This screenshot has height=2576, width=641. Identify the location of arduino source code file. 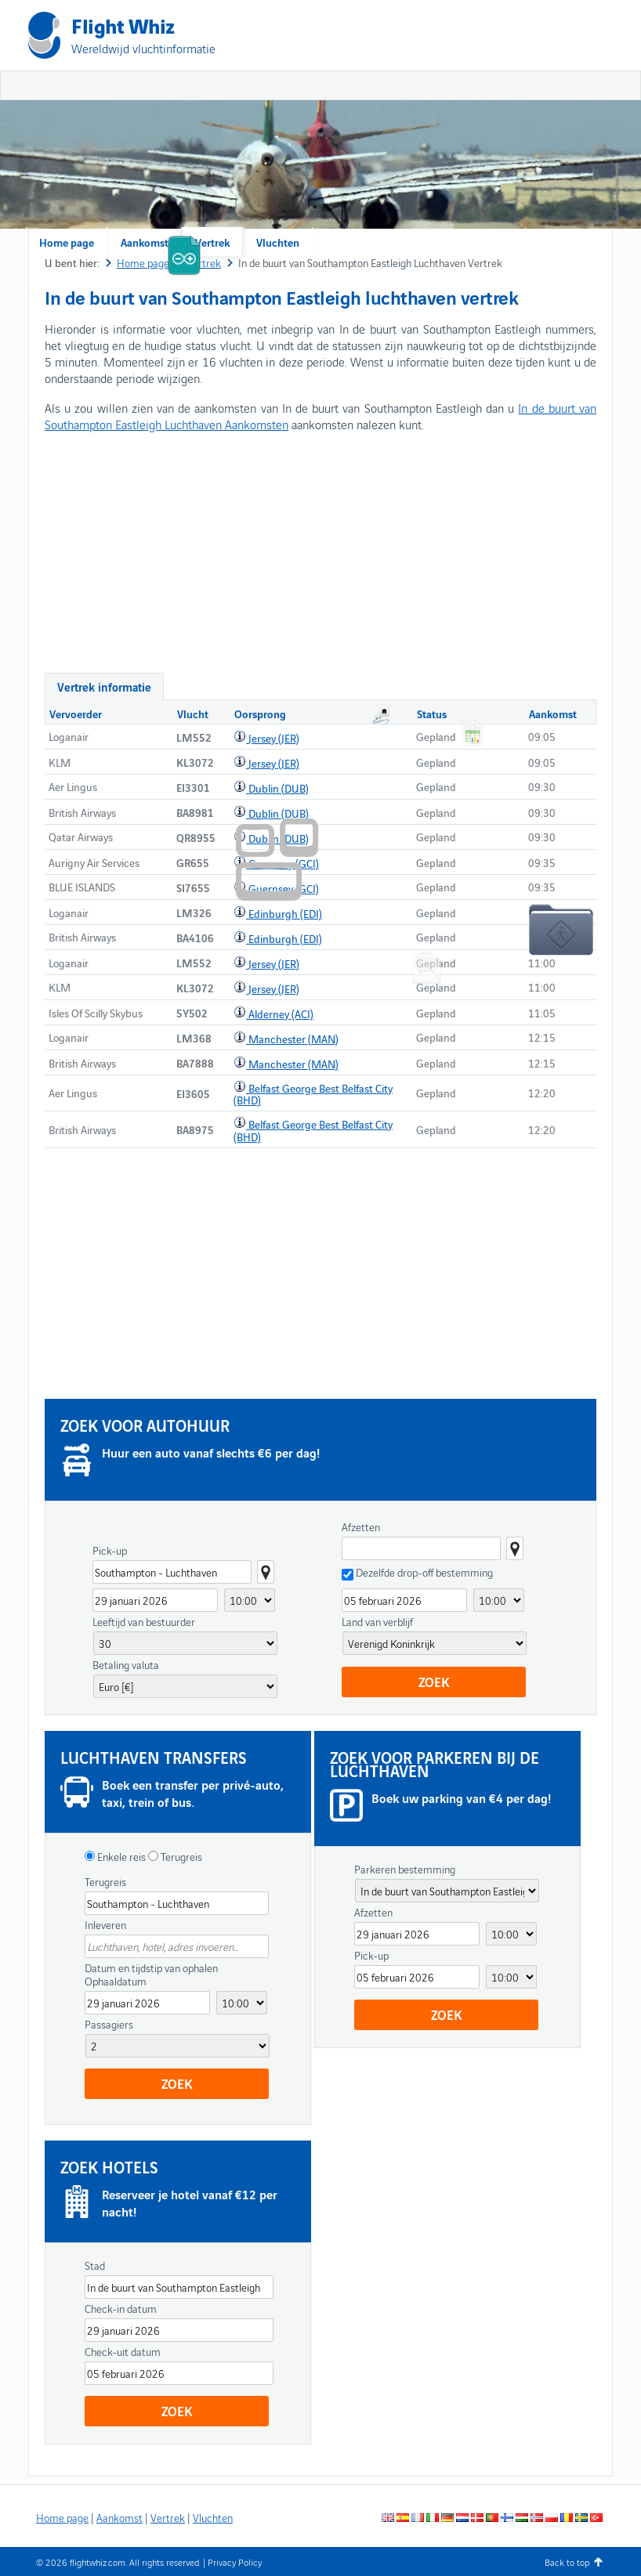
(184, 255).